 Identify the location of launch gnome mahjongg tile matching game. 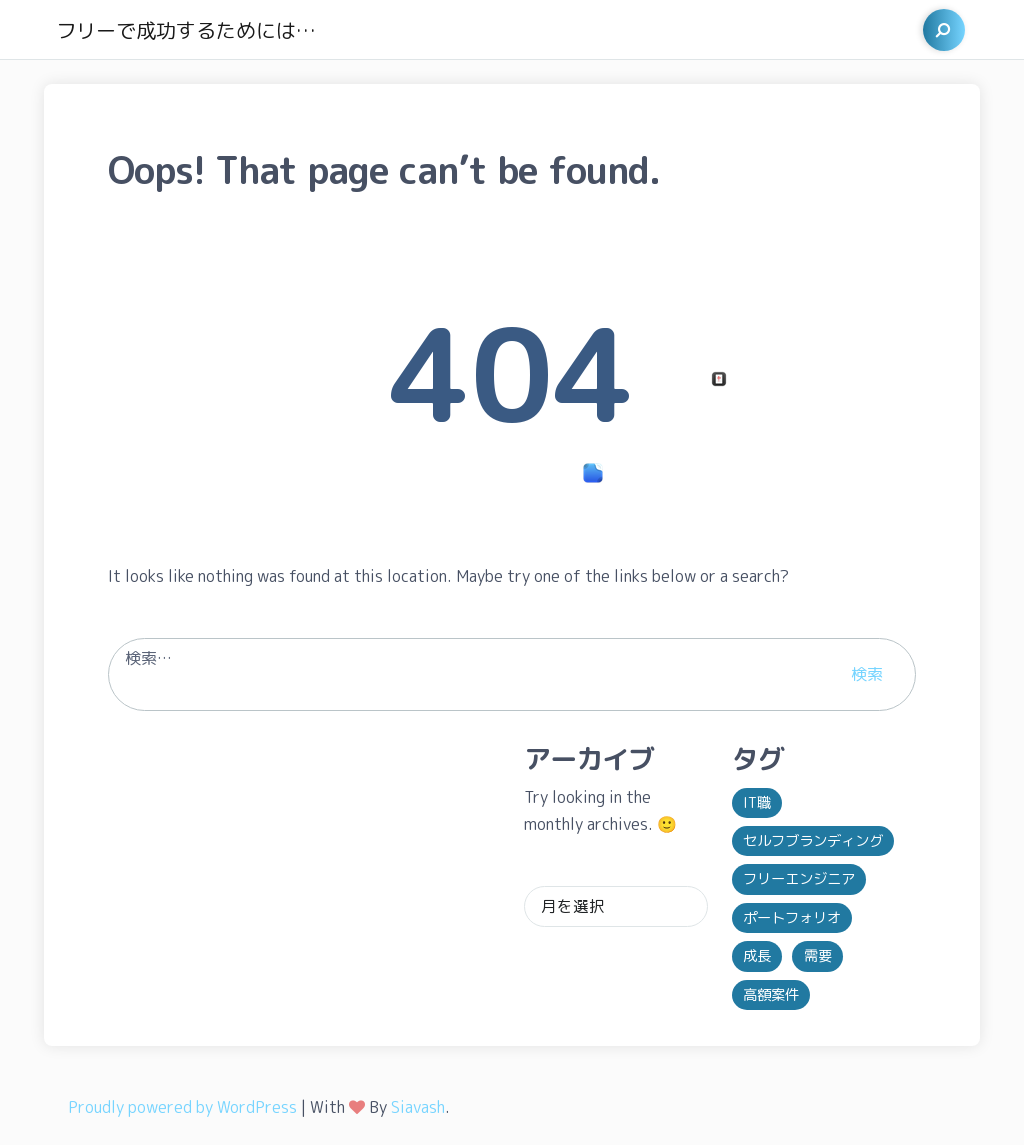
(719, 379).